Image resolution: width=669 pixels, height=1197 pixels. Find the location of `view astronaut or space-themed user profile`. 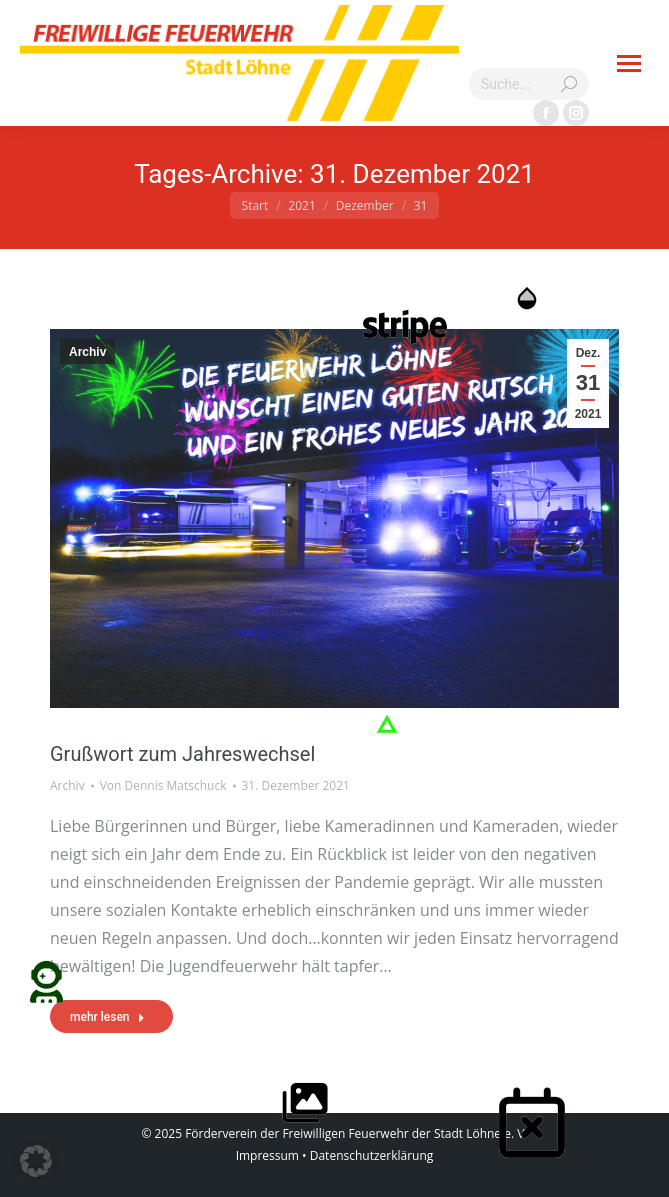

view astronaut or space-themed user profile is located at coordinates (46, 982).